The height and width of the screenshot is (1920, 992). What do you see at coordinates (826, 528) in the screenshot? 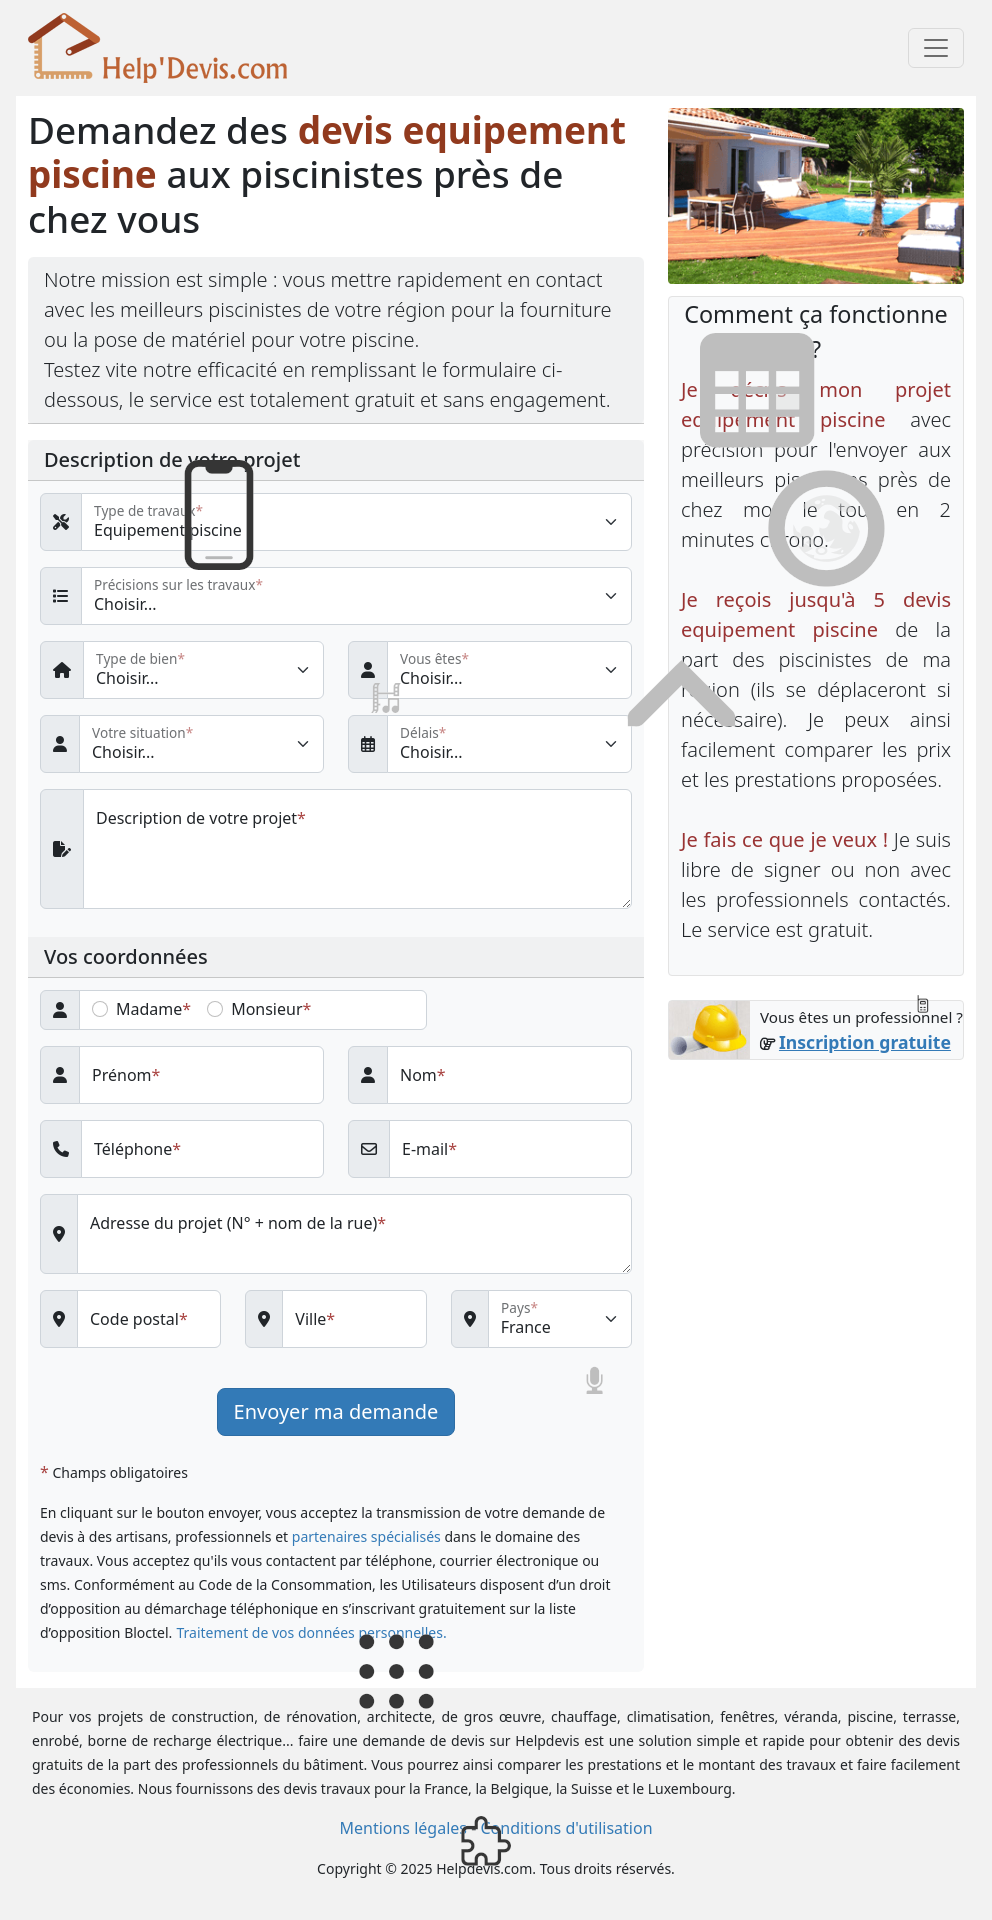
I see `indicates clear weather conditions at night` at bounding box center [826, 528].